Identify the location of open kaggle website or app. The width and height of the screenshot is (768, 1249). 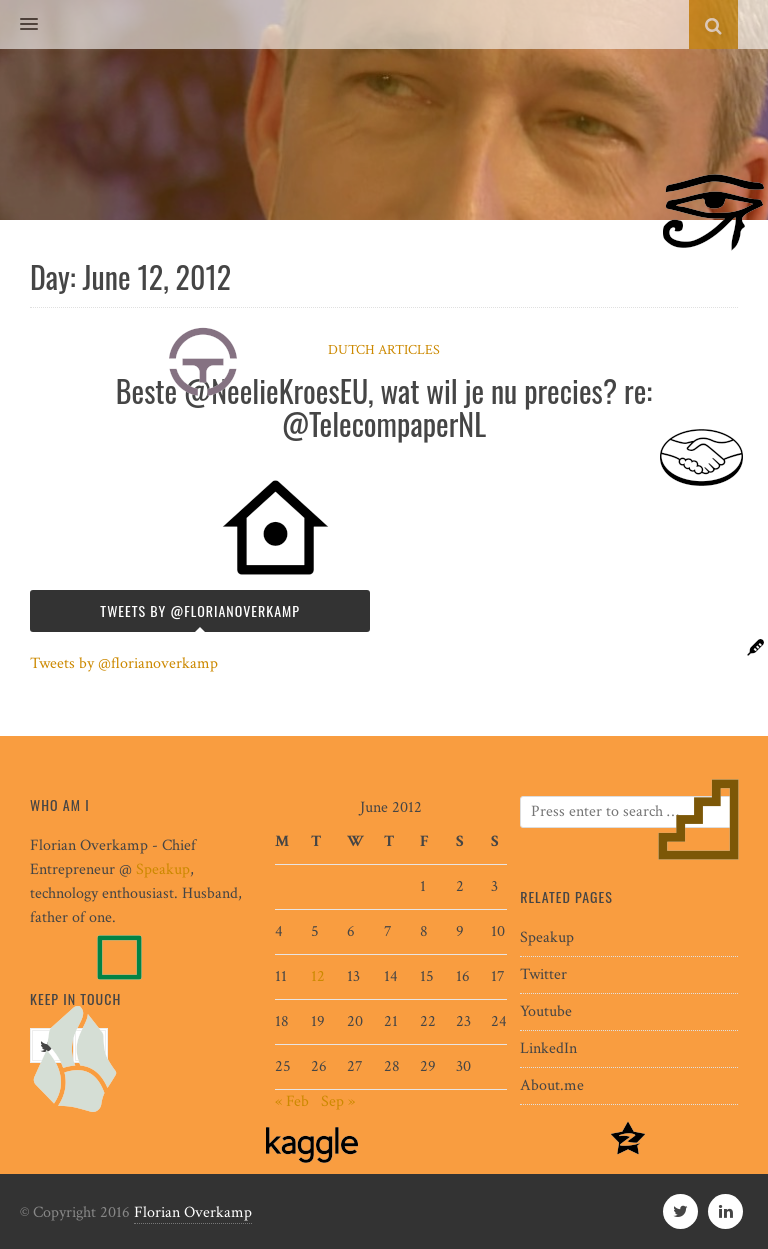
(312, 1145).